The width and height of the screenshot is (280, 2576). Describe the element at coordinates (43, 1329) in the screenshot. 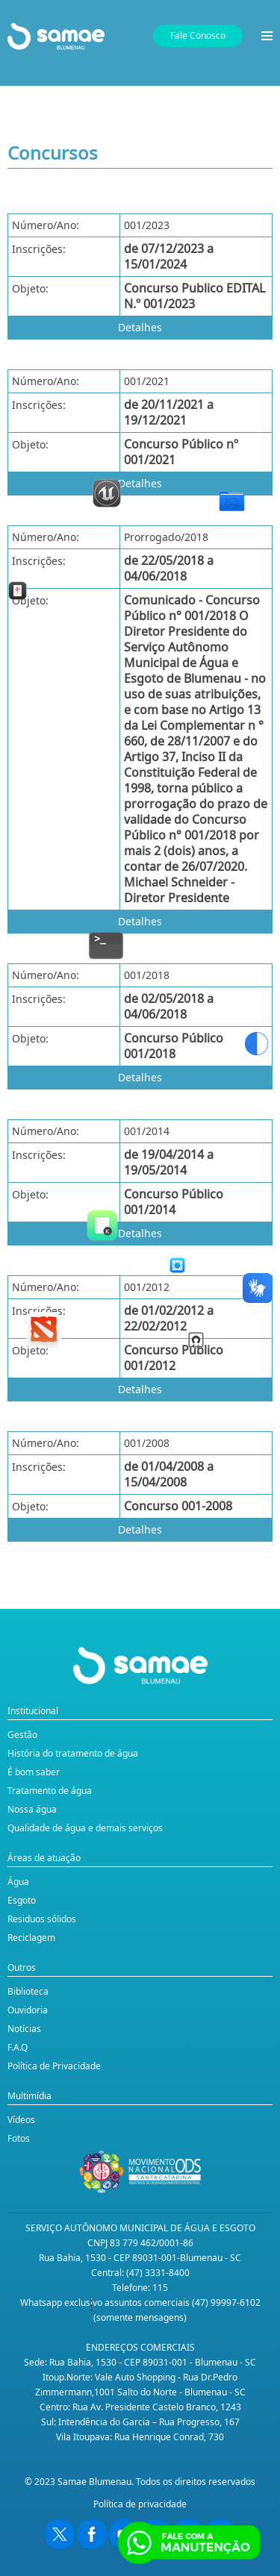

I see `launch Dota 2 game` at that location.